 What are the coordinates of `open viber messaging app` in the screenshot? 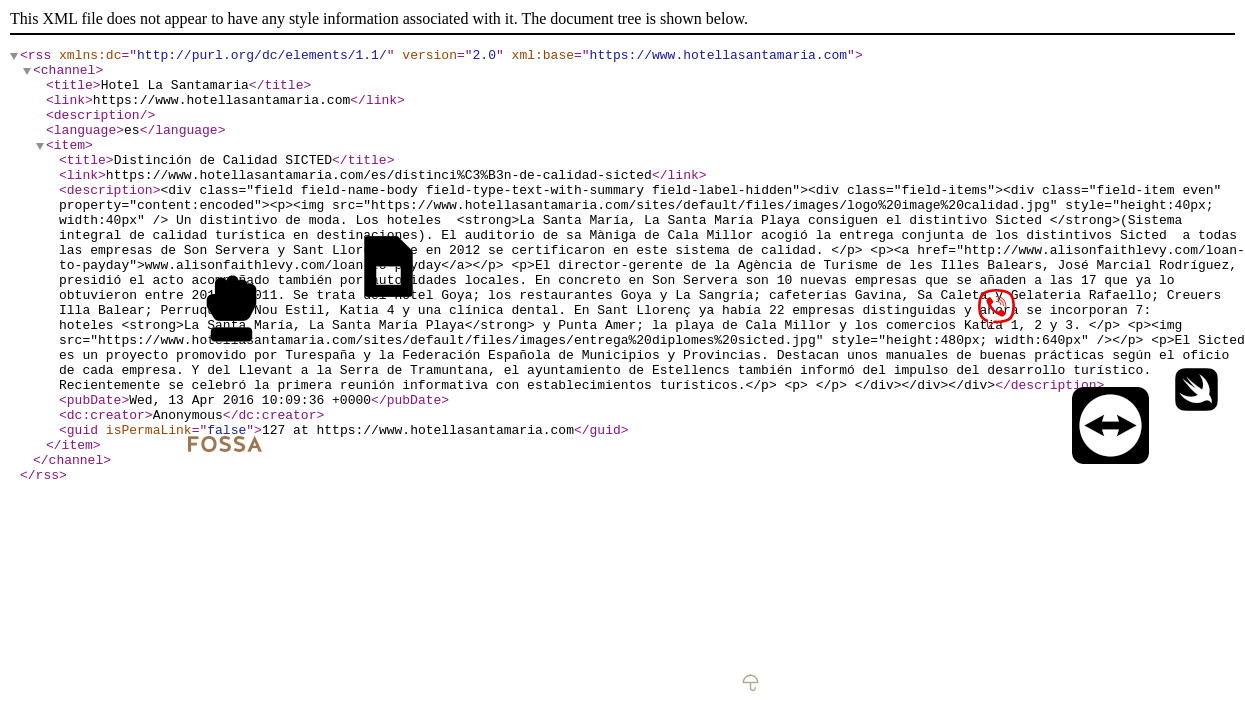 It's located at (996, 308).